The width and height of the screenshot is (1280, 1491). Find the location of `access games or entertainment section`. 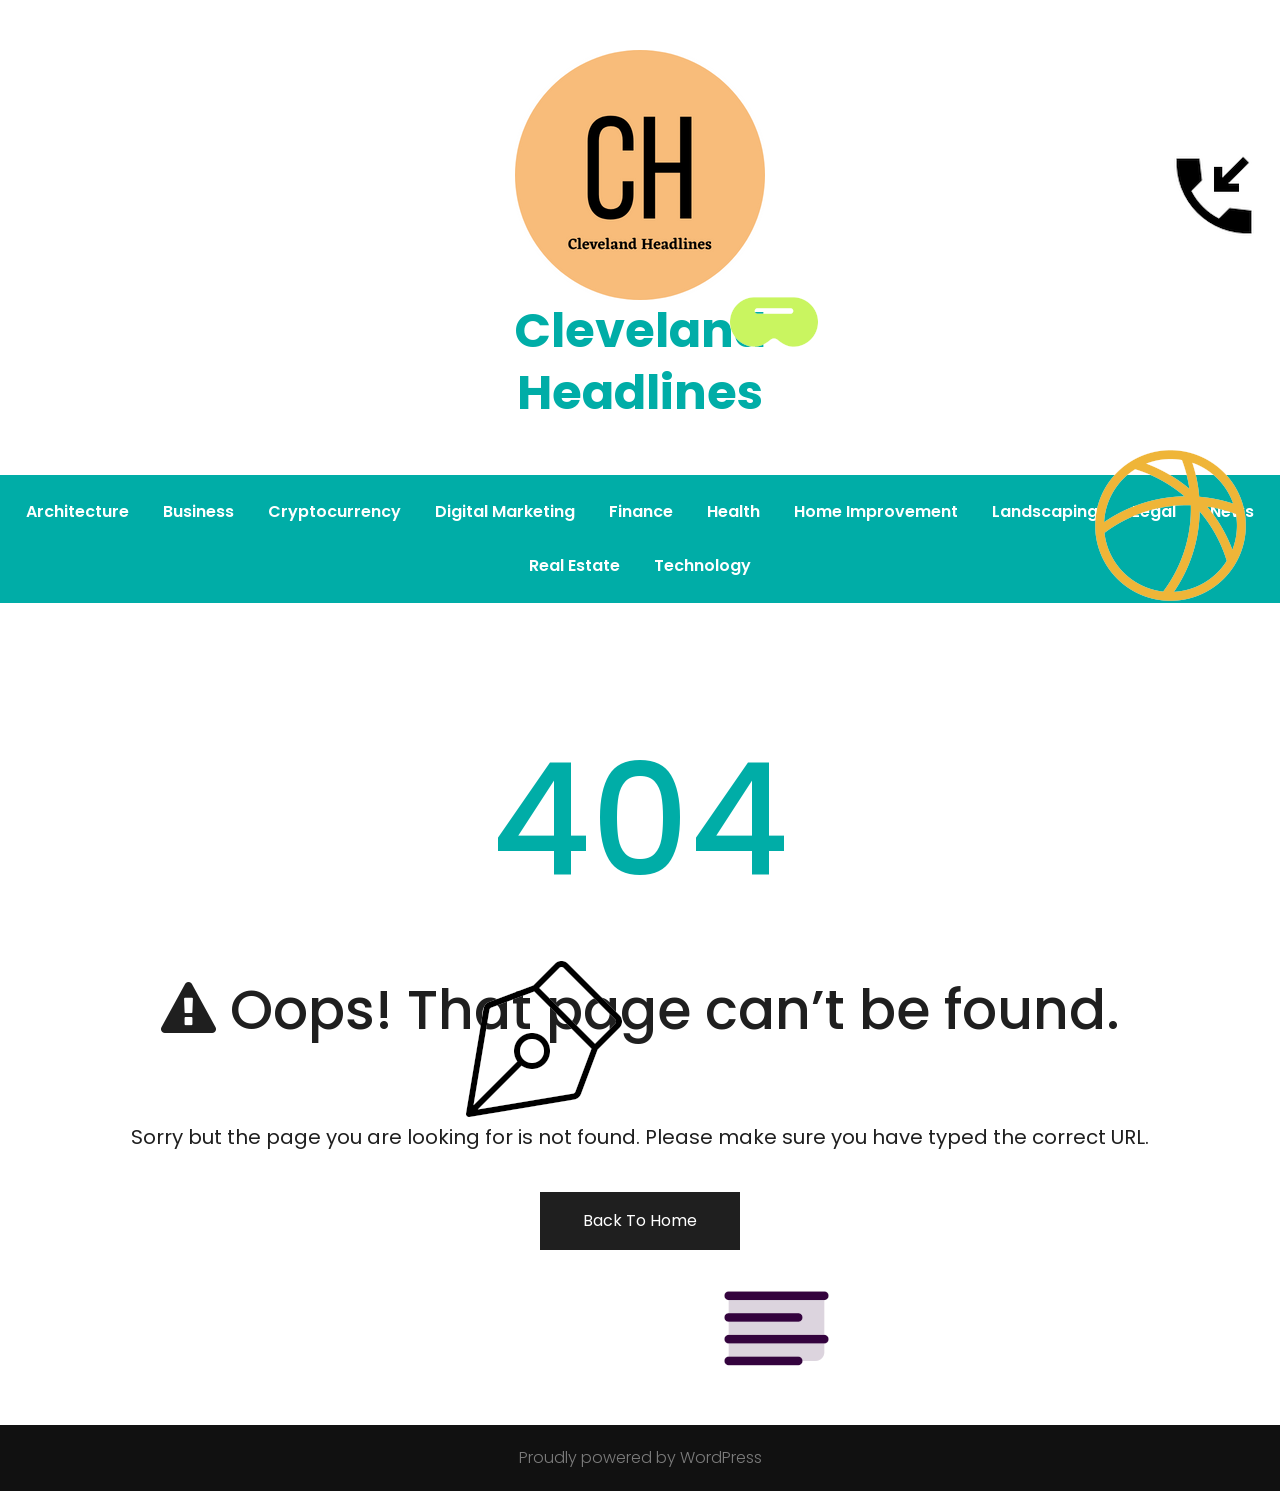

access games or entertainment section is located at coordinates (1170, 525).